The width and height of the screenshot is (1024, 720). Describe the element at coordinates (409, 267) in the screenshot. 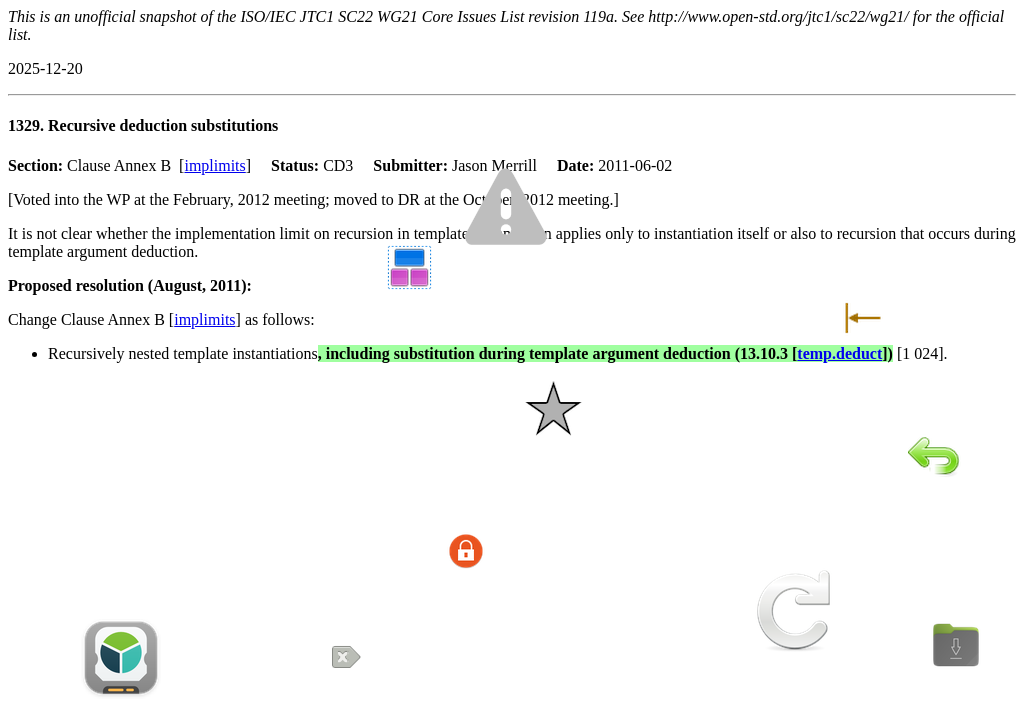

I see `select all items in the current view` at that location.